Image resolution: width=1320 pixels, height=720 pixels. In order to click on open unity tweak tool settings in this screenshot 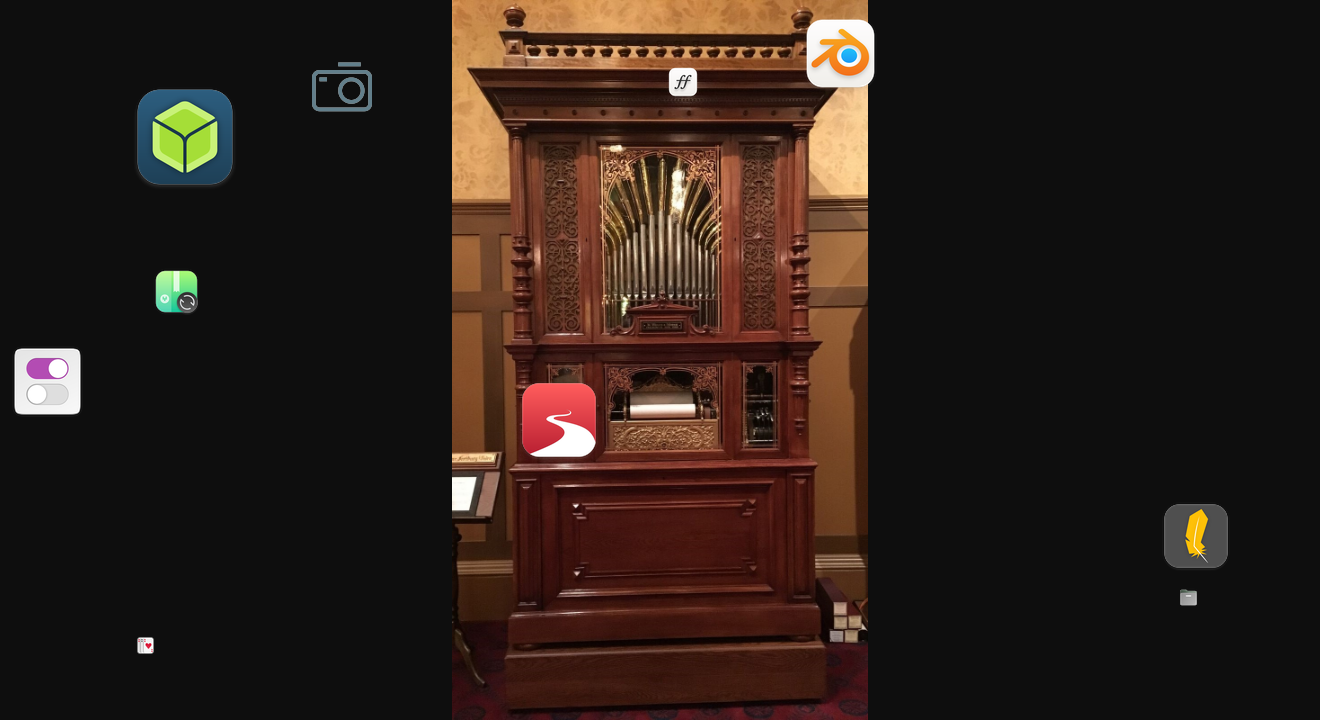, I will do `click(47, 381)`.